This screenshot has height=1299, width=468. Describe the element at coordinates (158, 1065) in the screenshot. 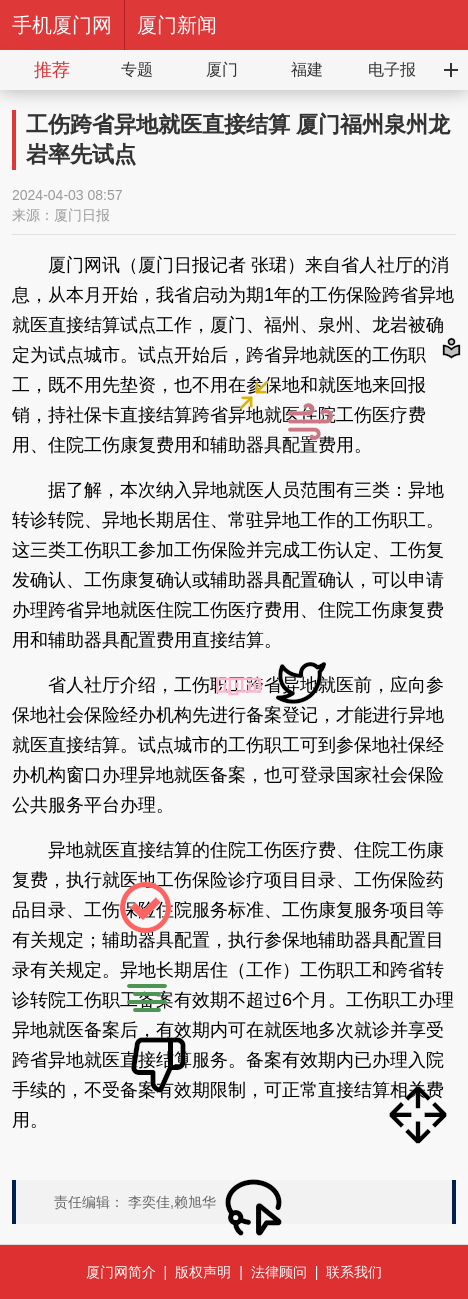

I see `dislike or downvote content` at that location.